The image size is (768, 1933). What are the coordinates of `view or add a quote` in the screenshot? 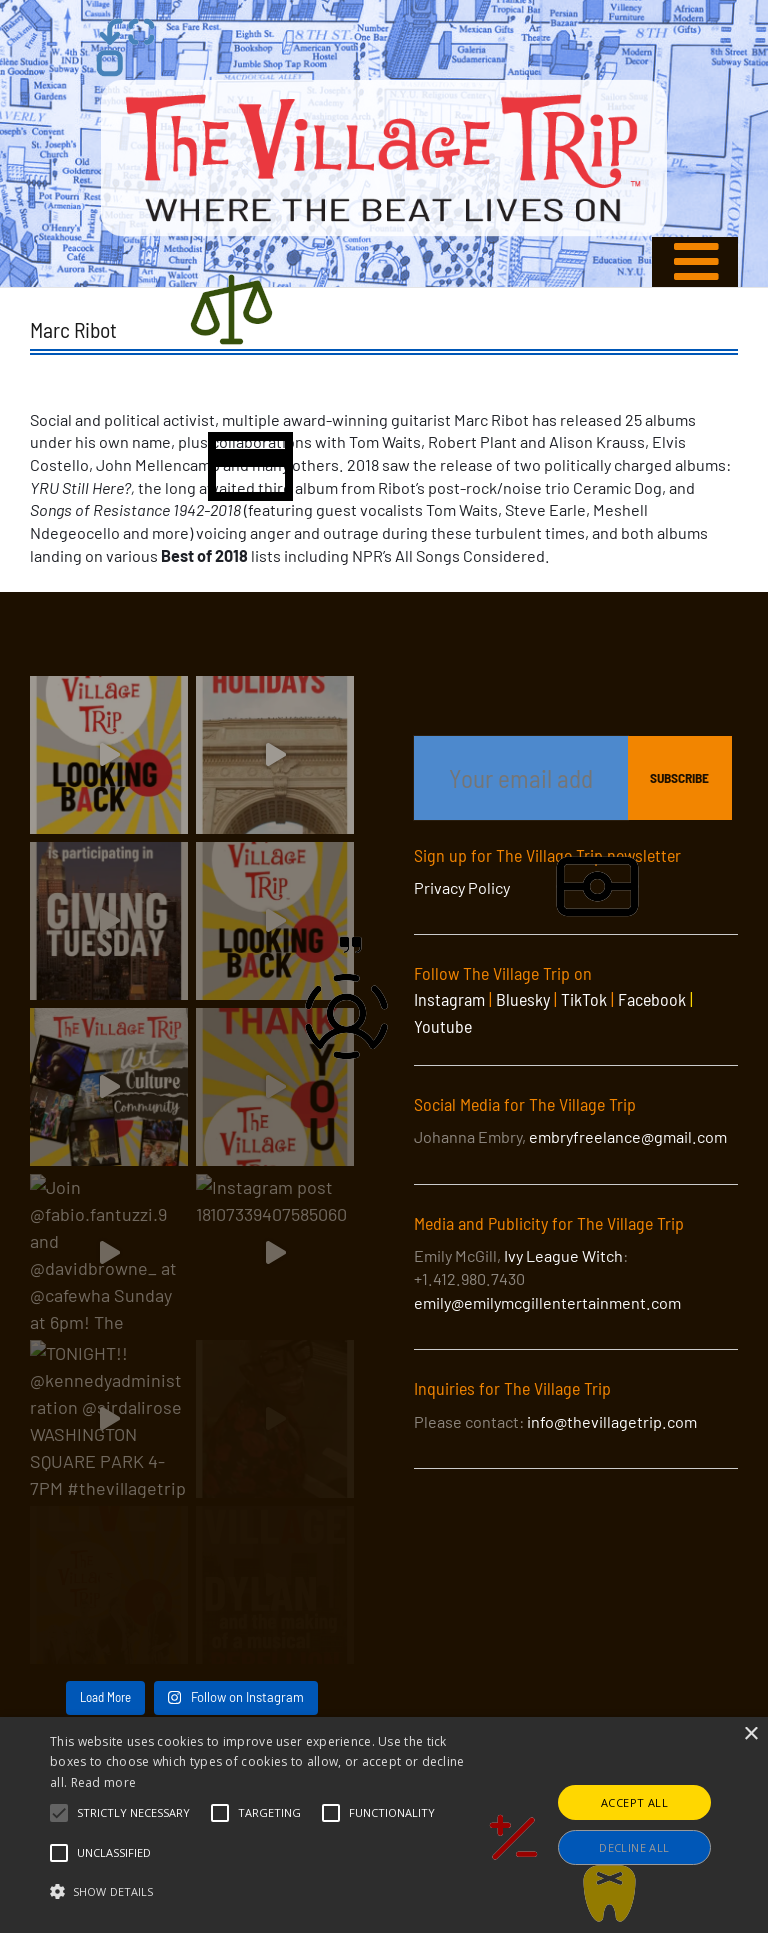 It's located at (350, 944).